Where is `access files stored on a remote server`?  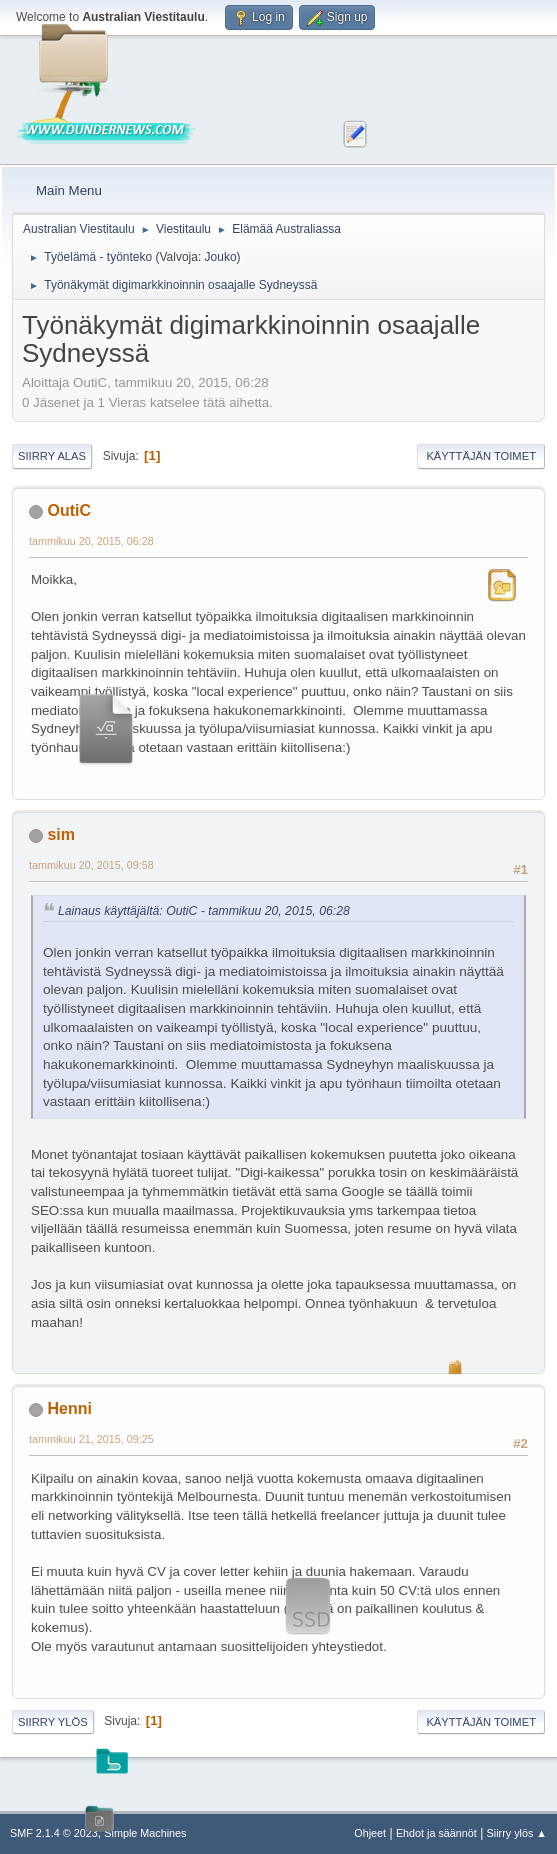
access files stored on a remote server is located at coordinates (73, 59).